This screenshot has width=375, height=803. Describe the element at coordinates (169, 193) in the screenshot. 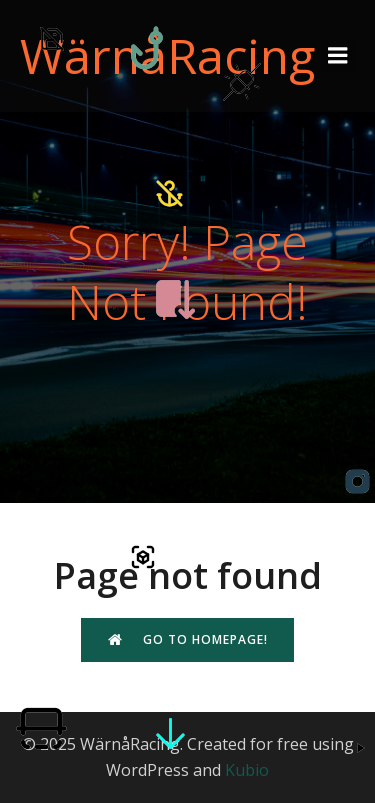

I see `disable anchor or fixed position` at that location.